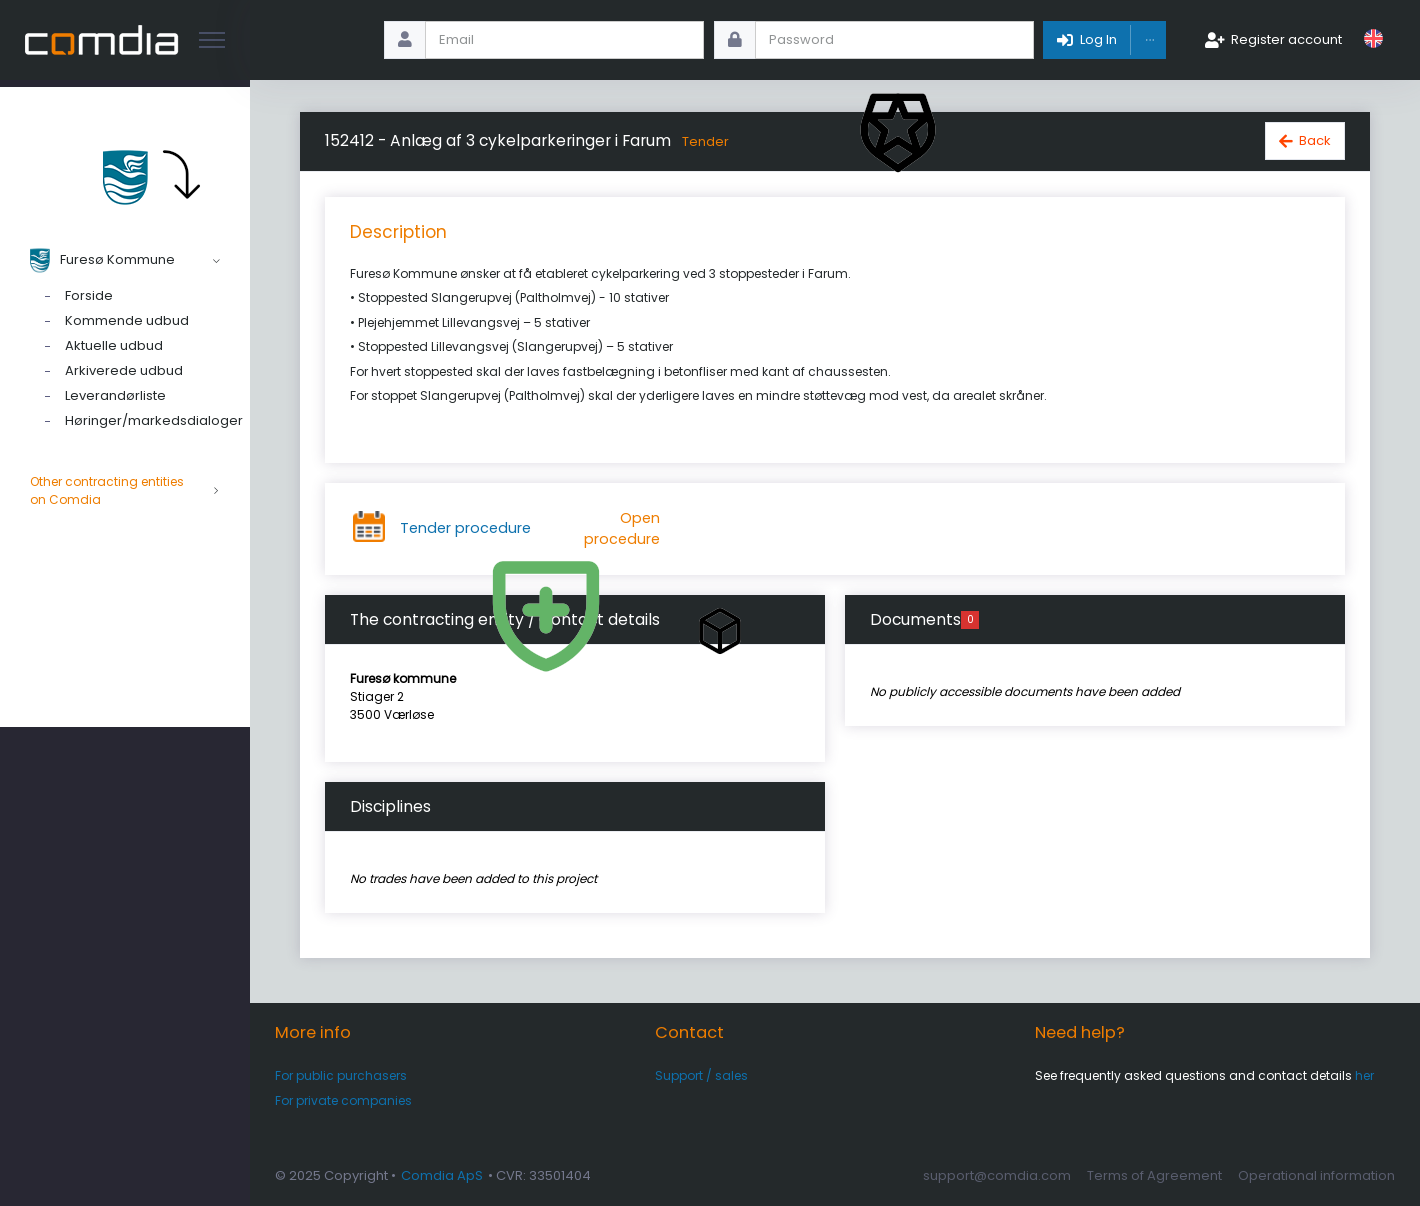  Describe the element at coordinates (898, 131) in the screenshot. I see `auth0 identity platform logo` at that location.